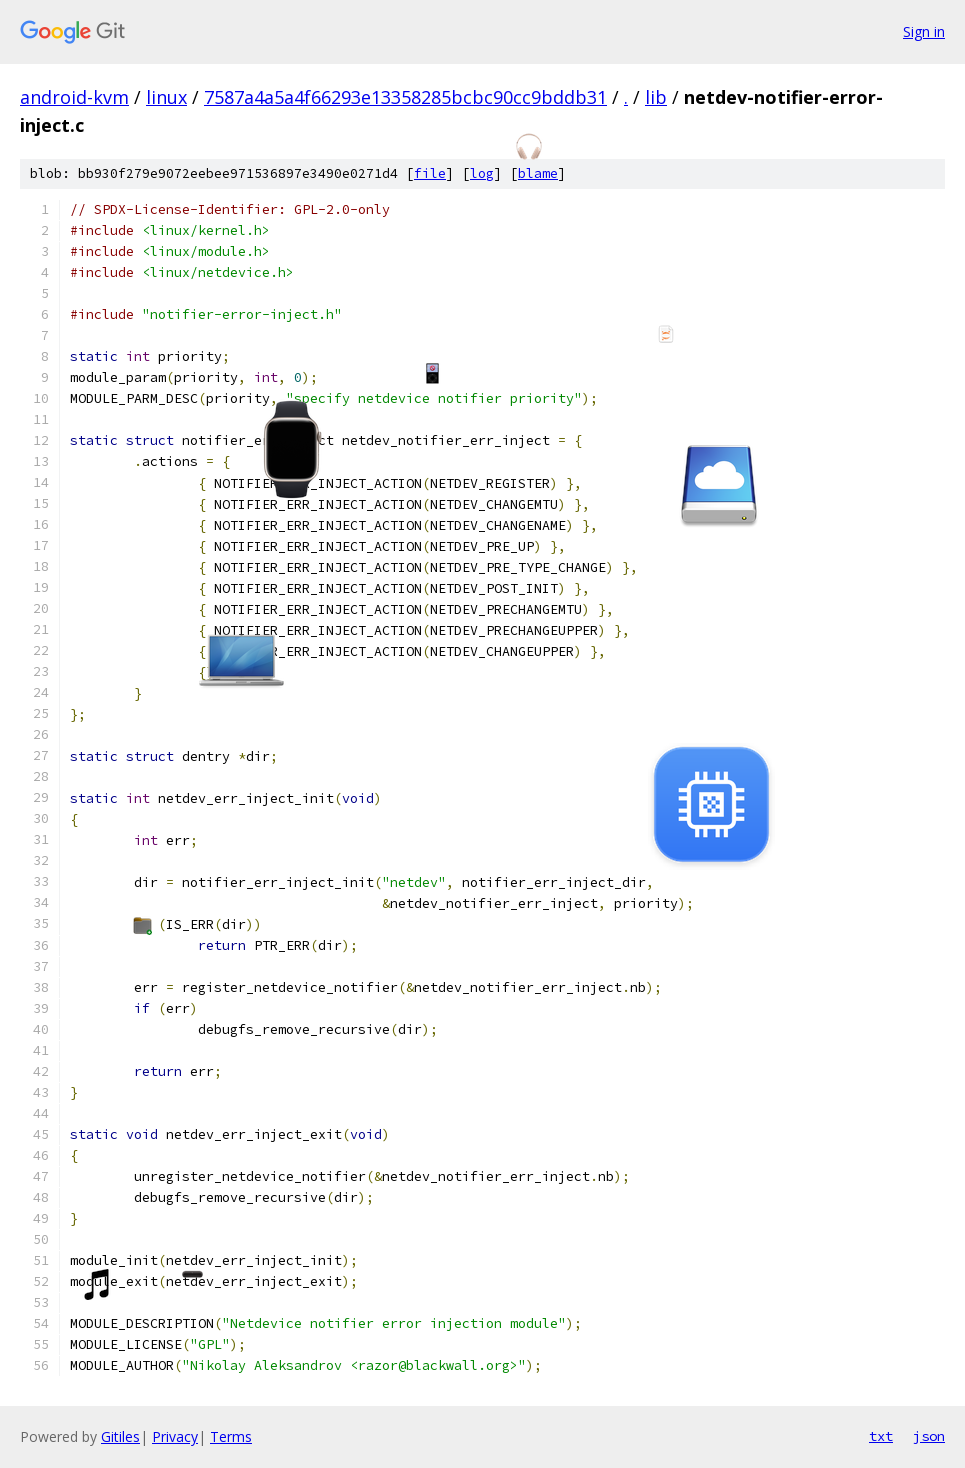 Image resolution: width=965 pixels, height=1468 pixels. I want to click on open a jupyter notebook file, so click(666, 334).